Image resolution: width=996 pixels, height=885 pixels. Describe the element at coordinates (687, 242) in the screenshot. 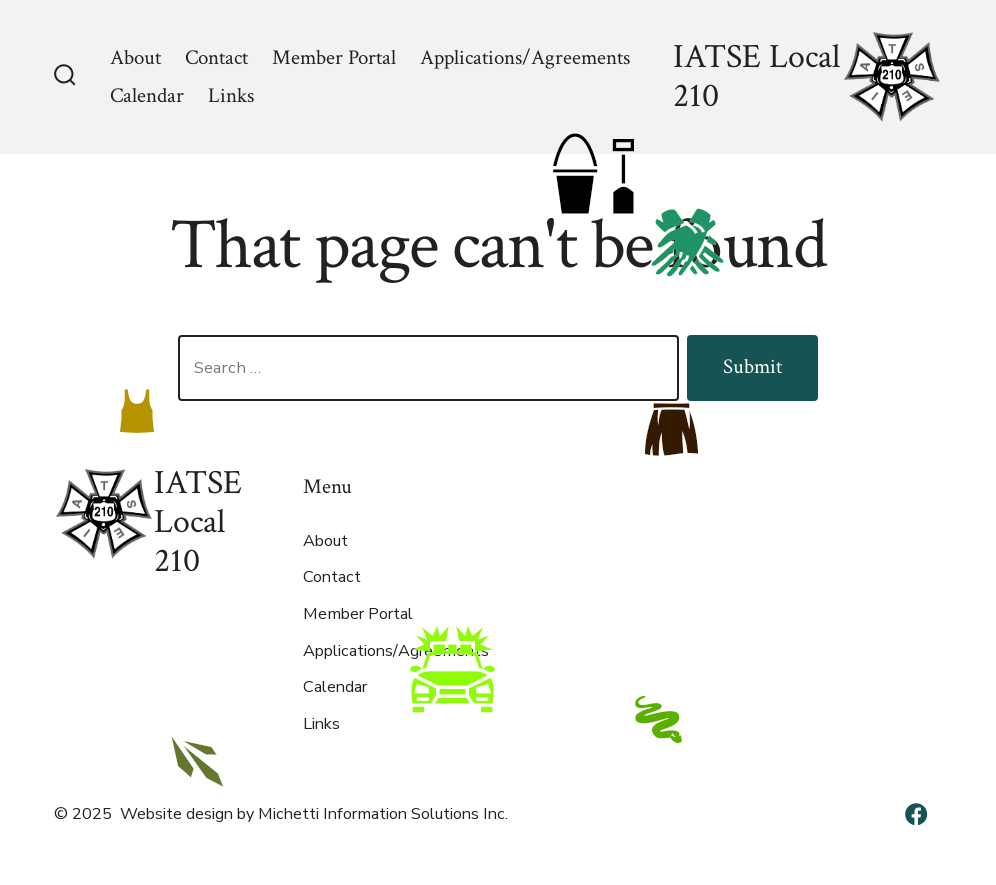

I see `equip gloves or hand gear` at that location.